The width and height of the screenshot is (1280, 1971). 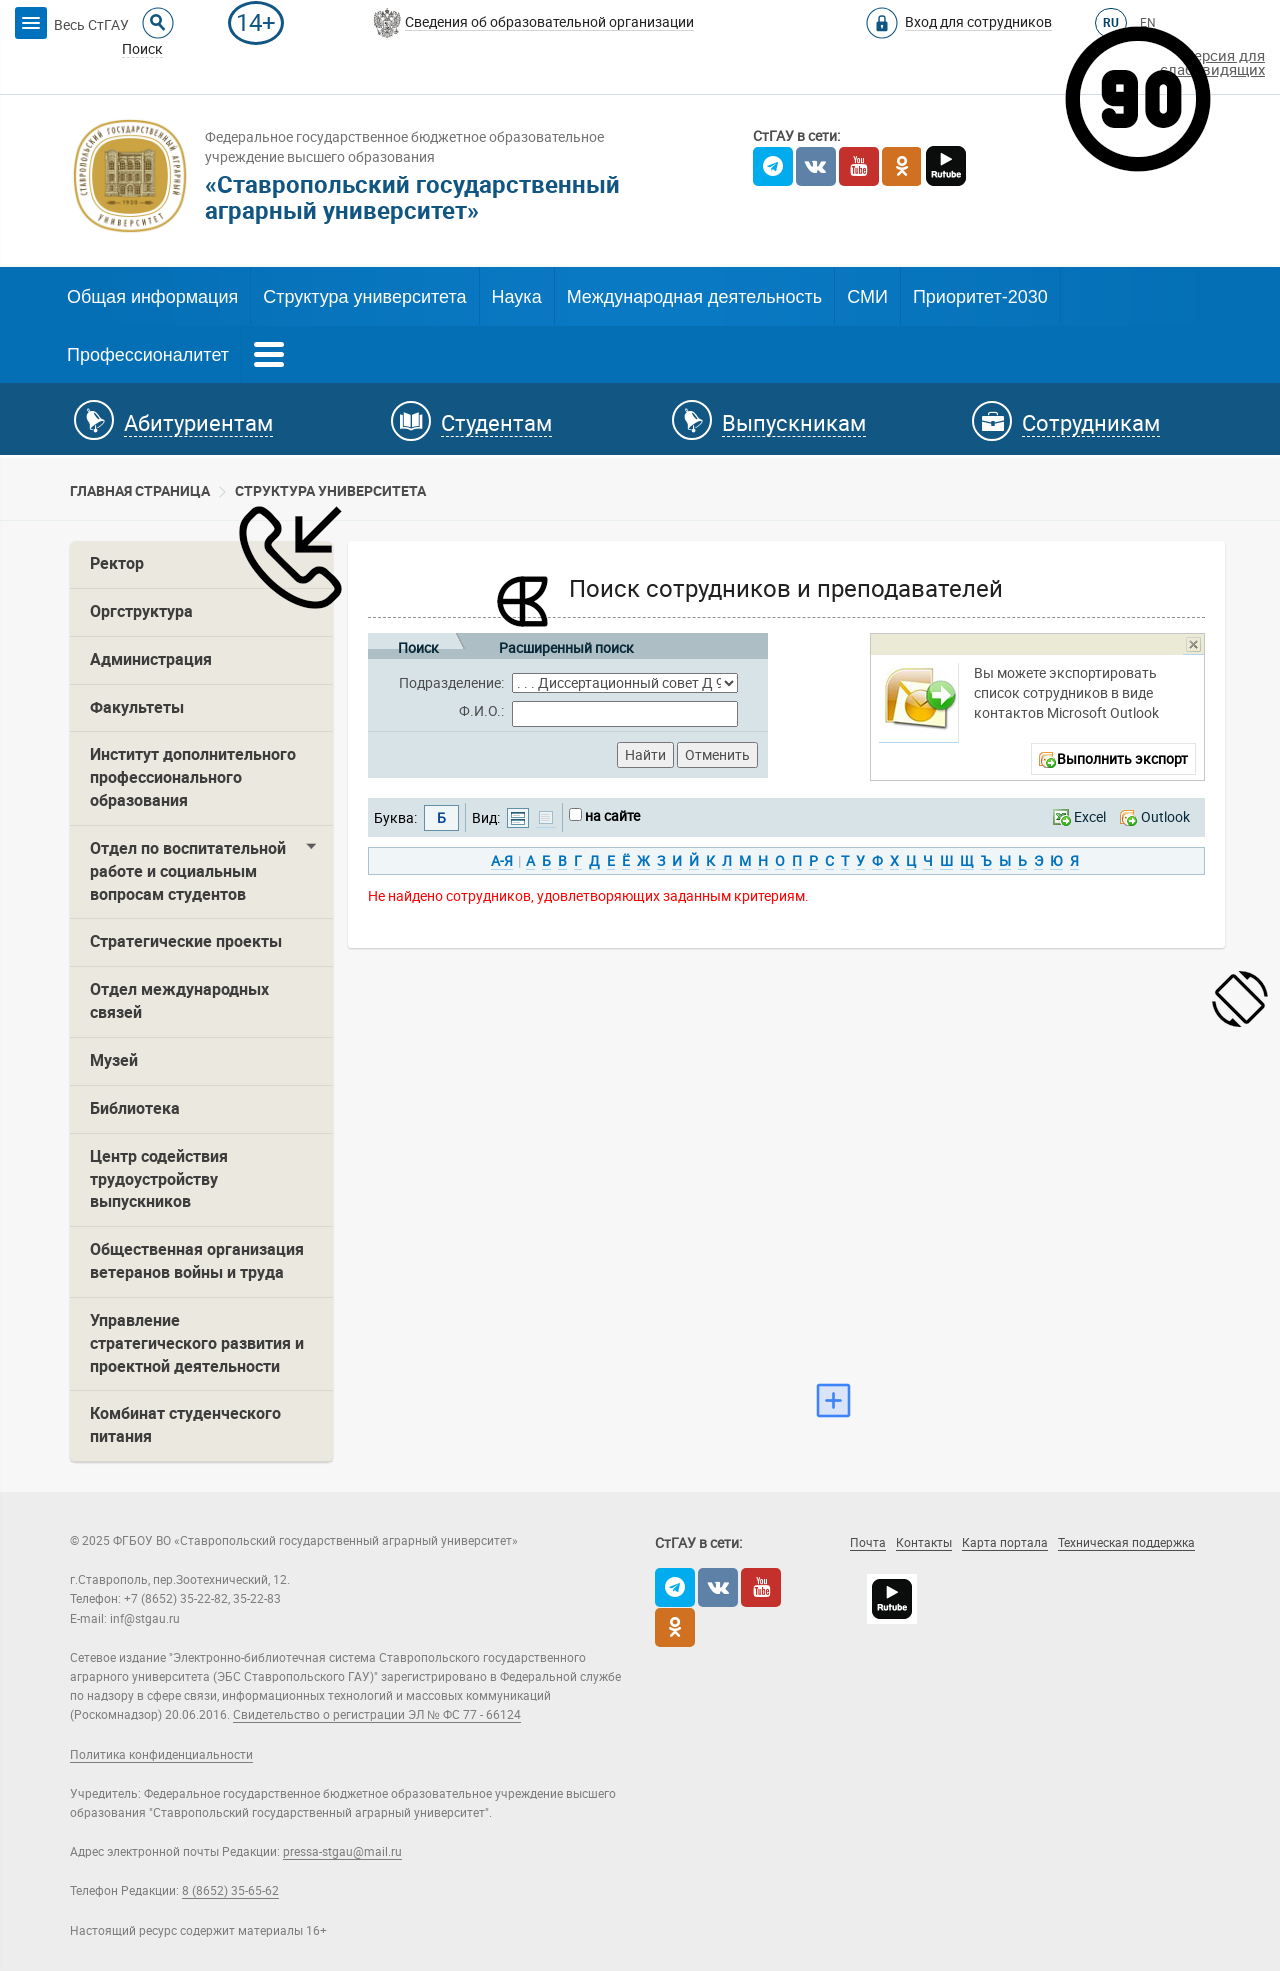 I want to click on indicates an incoming call, so click(x=290, y=557).